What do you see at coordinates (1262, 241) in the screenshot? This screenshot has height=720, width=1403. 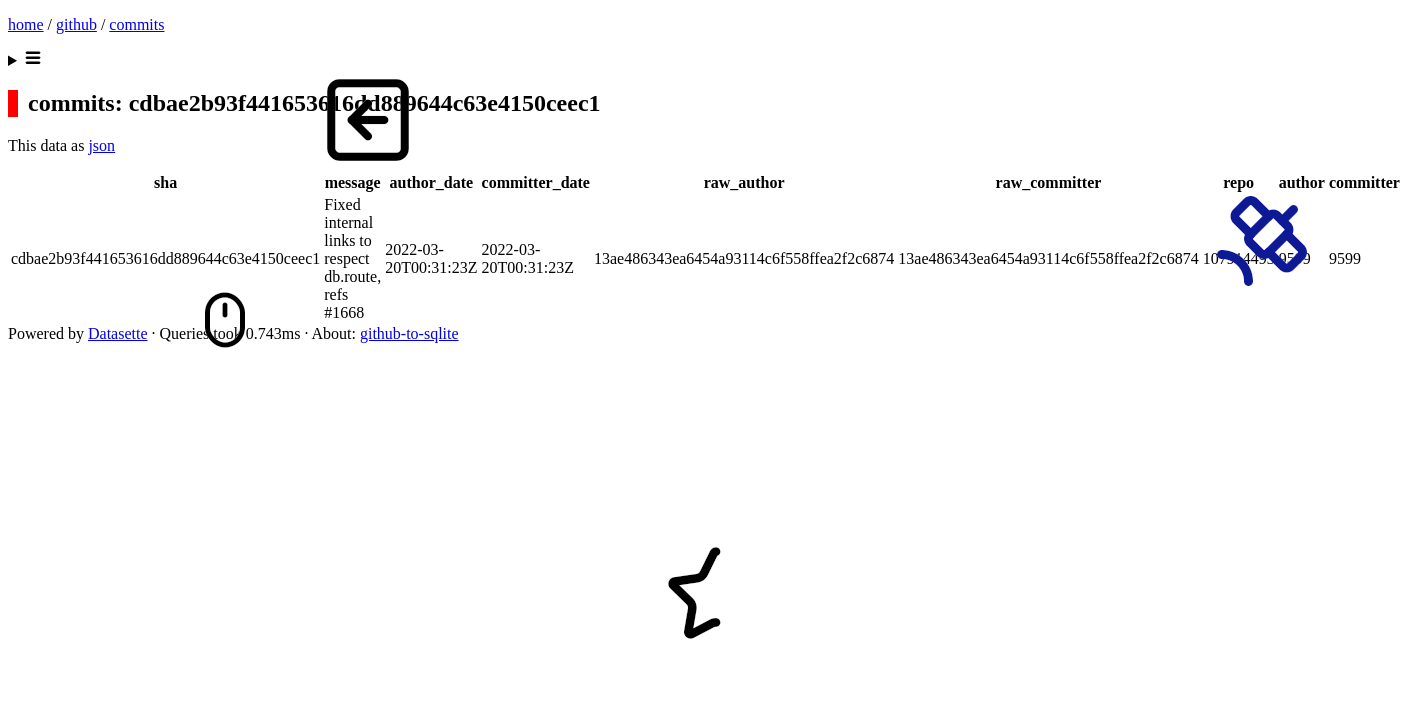 I see `access satellite connection settings` at bounding box center [1262, 241].